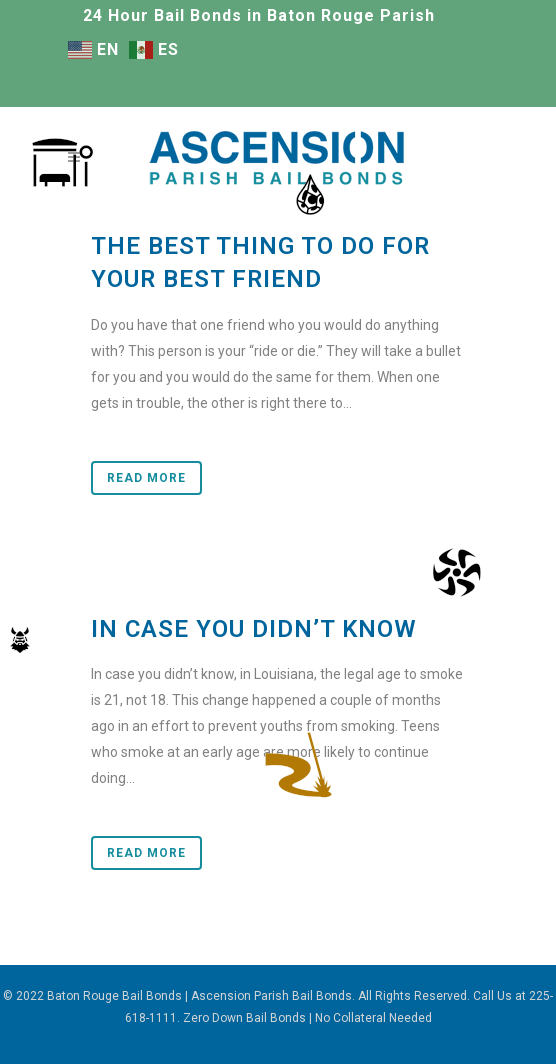  What do you see at coordinates (310, 193) in the screenshot?
I see `activate crystallization ability or spell` at bounding box center [310, 193].